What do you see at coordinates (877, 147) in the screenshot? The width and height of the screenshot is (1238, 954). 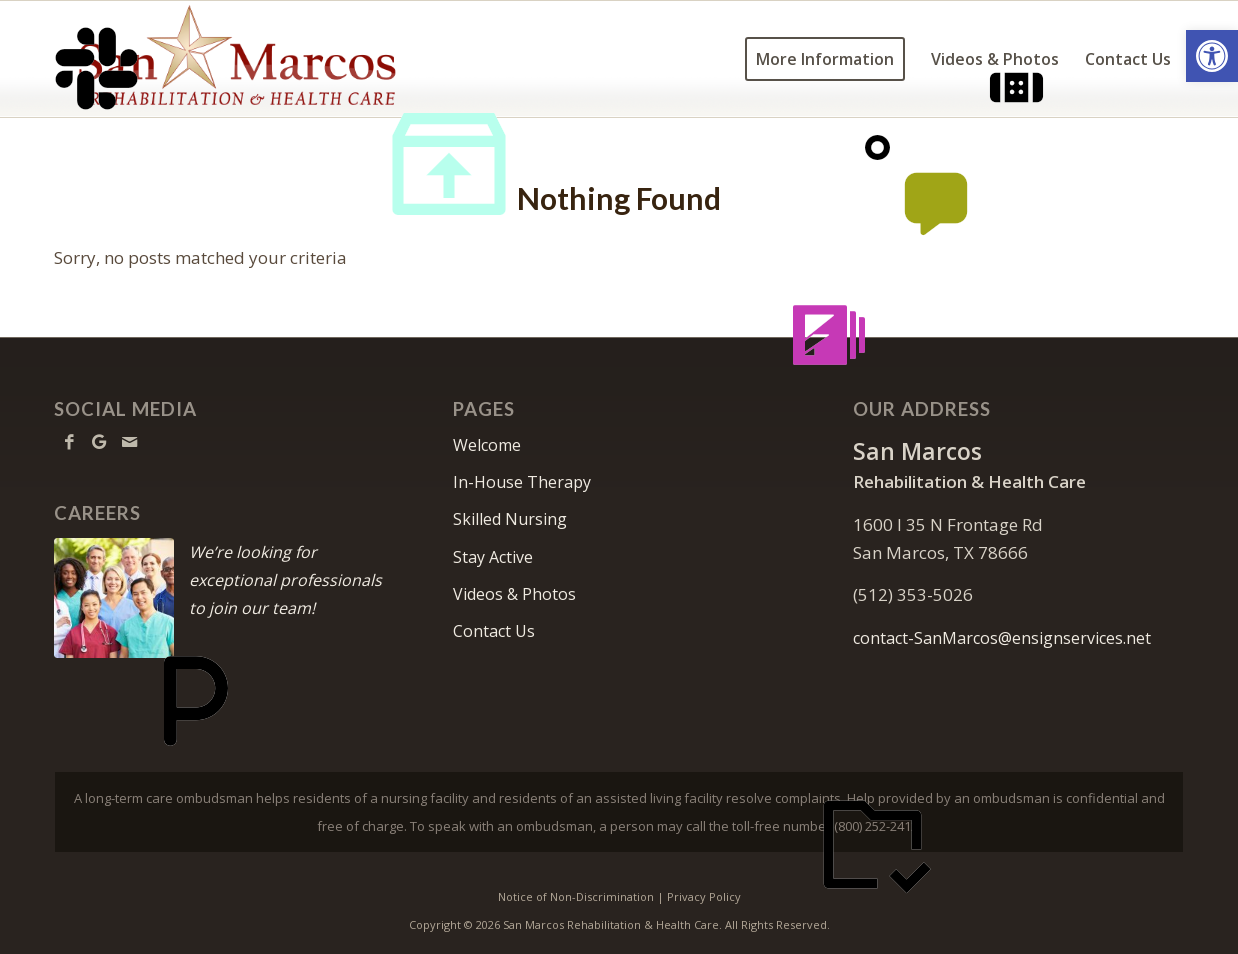 I see `access Okta identity management` at bounding box center [877, 147].